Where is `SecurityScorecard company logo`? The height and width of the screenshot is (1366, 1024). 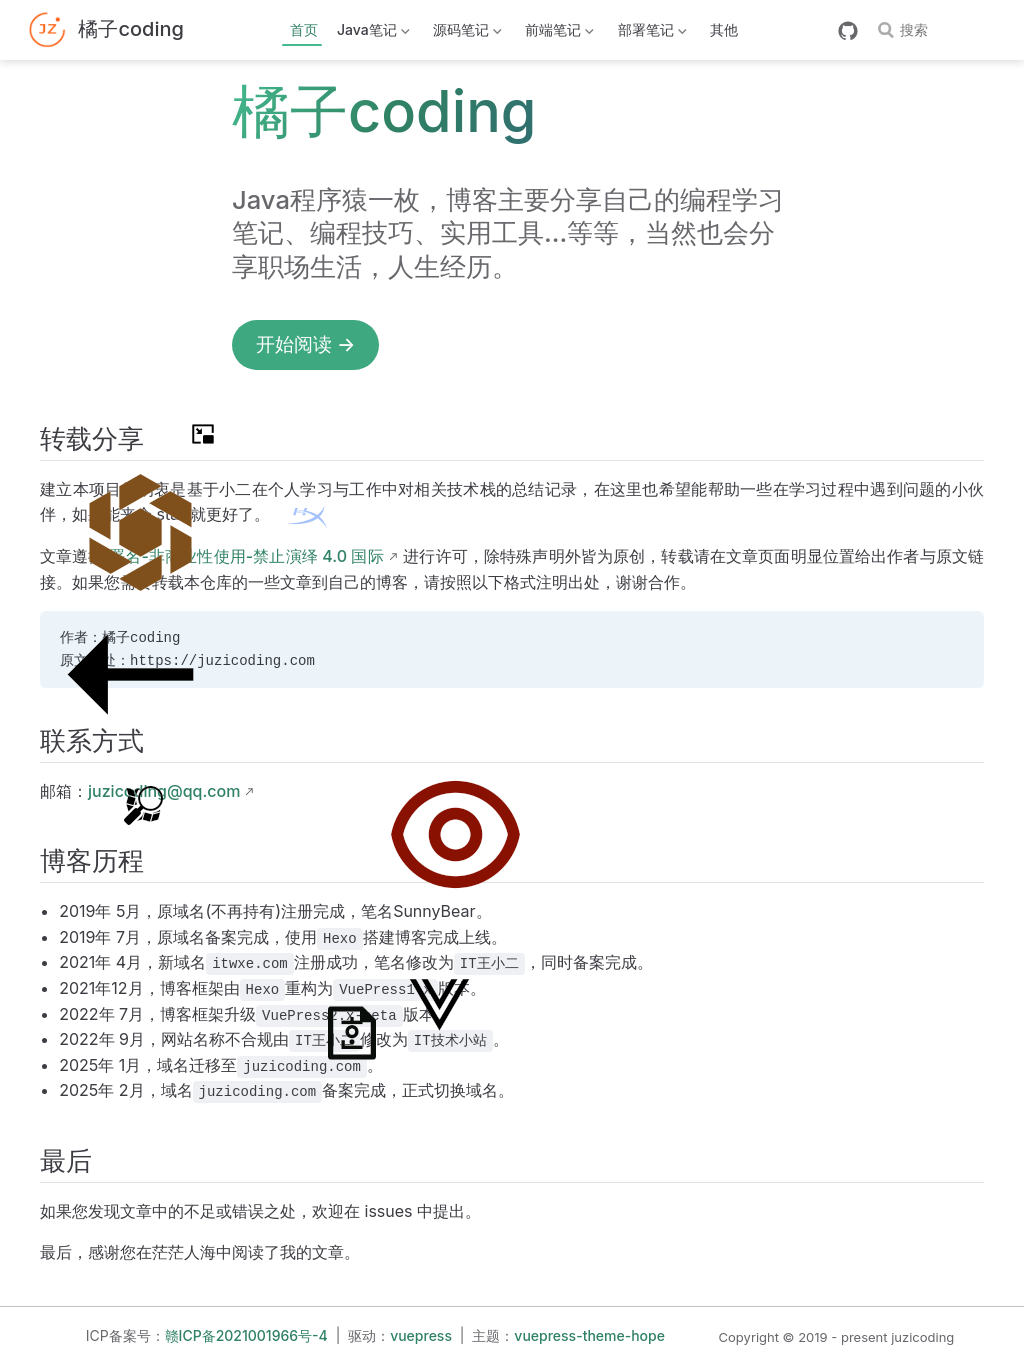
SecurityScorecard company logo is located at coordinates (140, 532).